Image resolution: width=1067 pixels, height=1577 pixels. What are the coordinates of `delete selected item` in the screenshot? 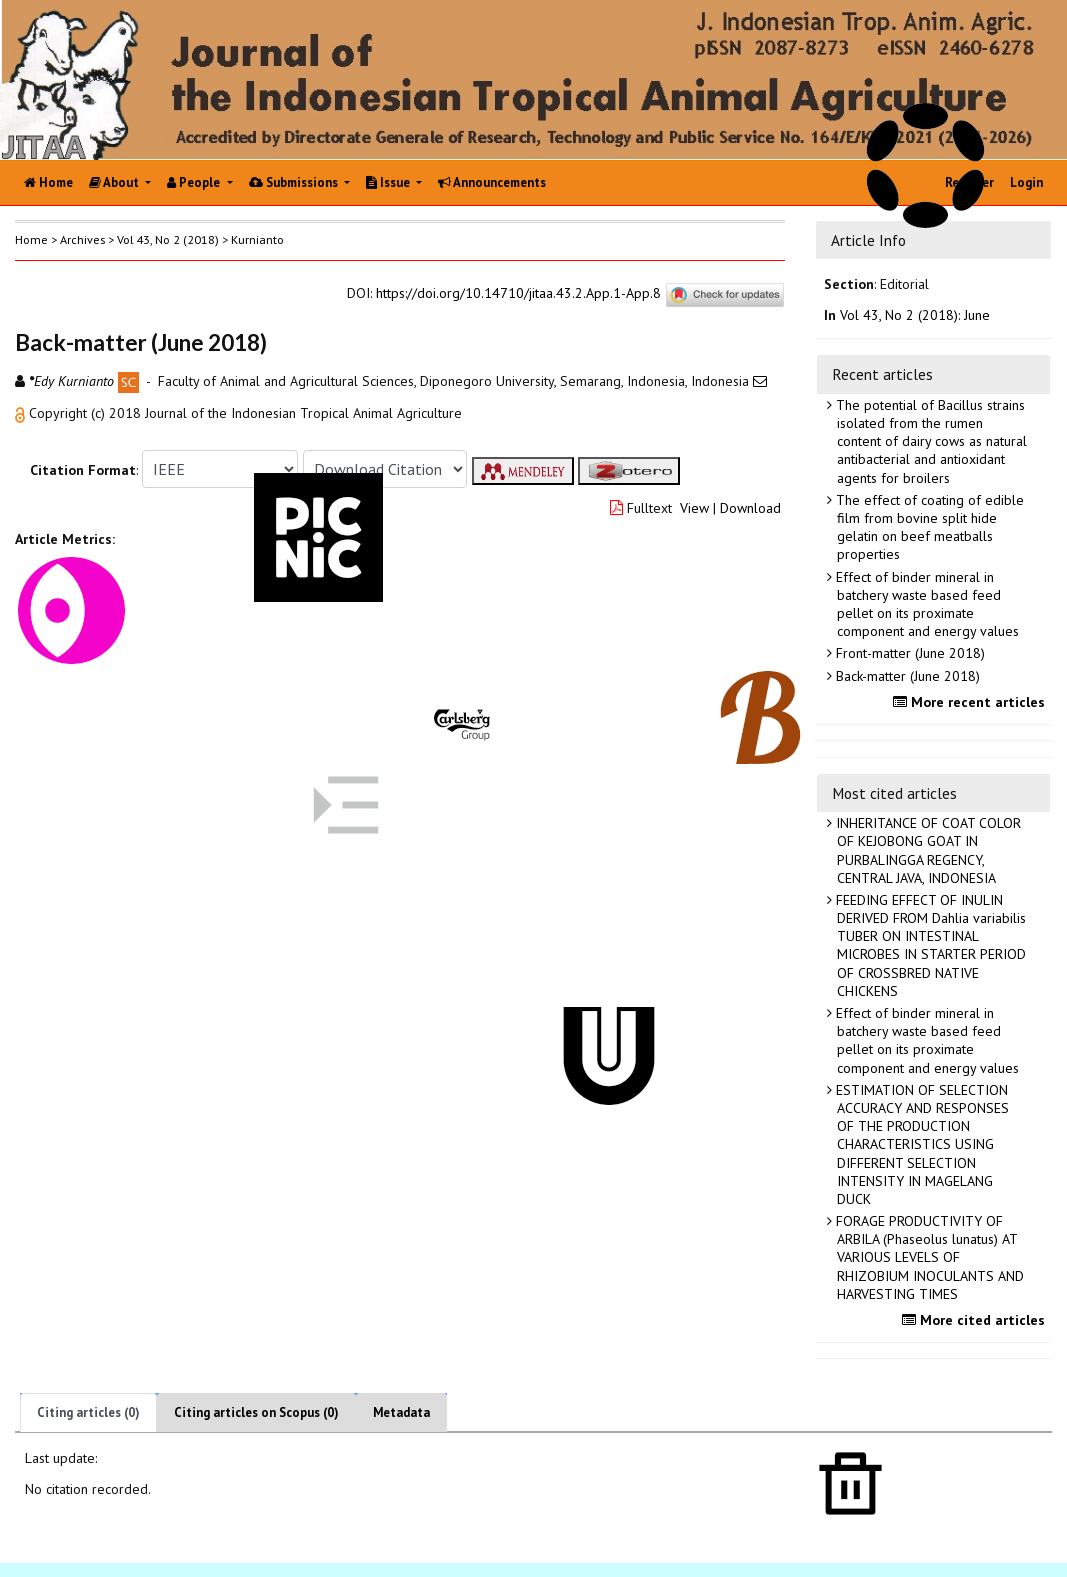 It's located at (850, 1483).